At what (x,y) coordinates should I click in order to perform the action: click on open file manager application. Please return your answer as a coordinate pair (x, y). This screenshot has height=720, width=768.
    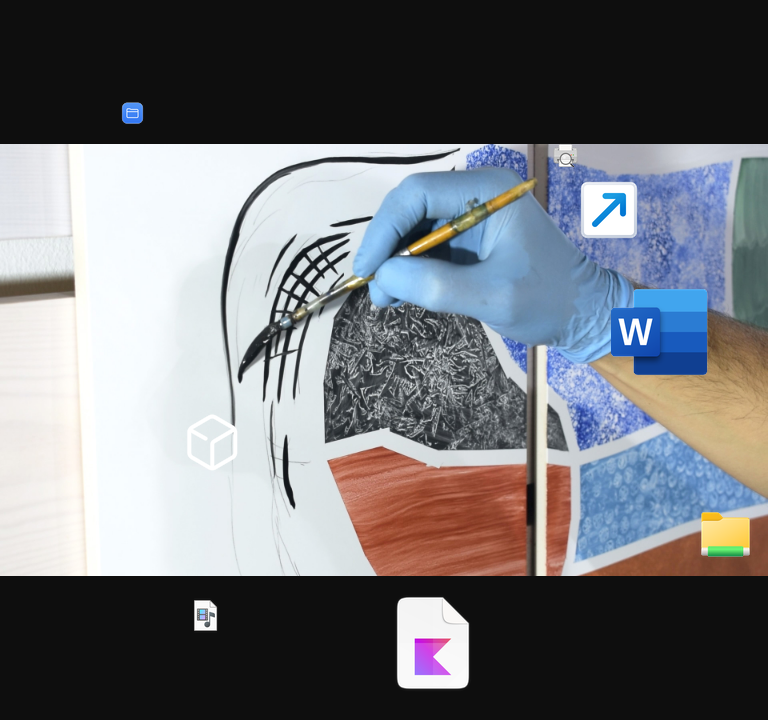
    Looking at the image, I should click on (132, 113).